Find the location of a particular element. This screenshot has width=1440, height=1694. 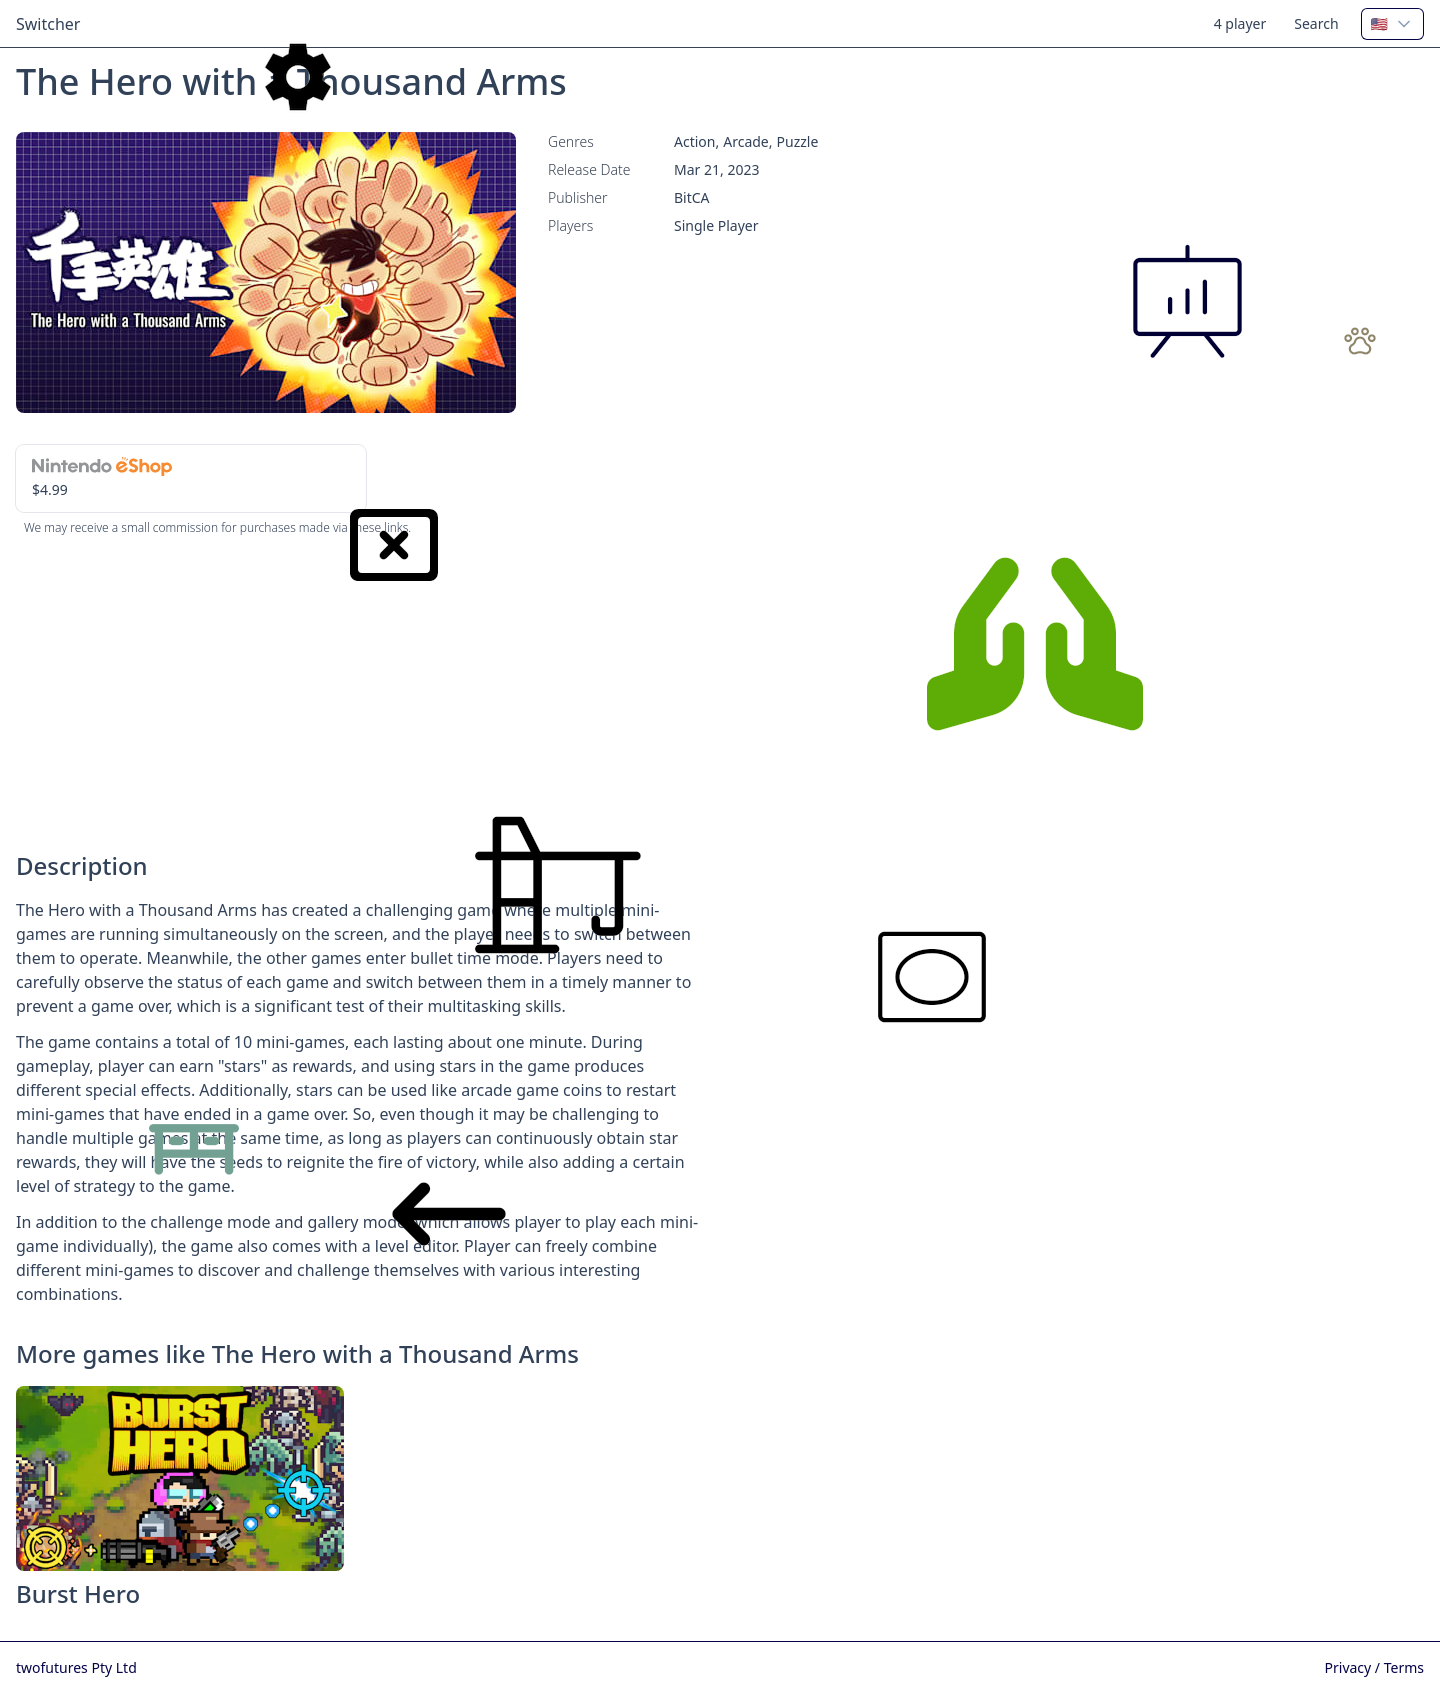

open settings menu is located at coordinates (298, 77).